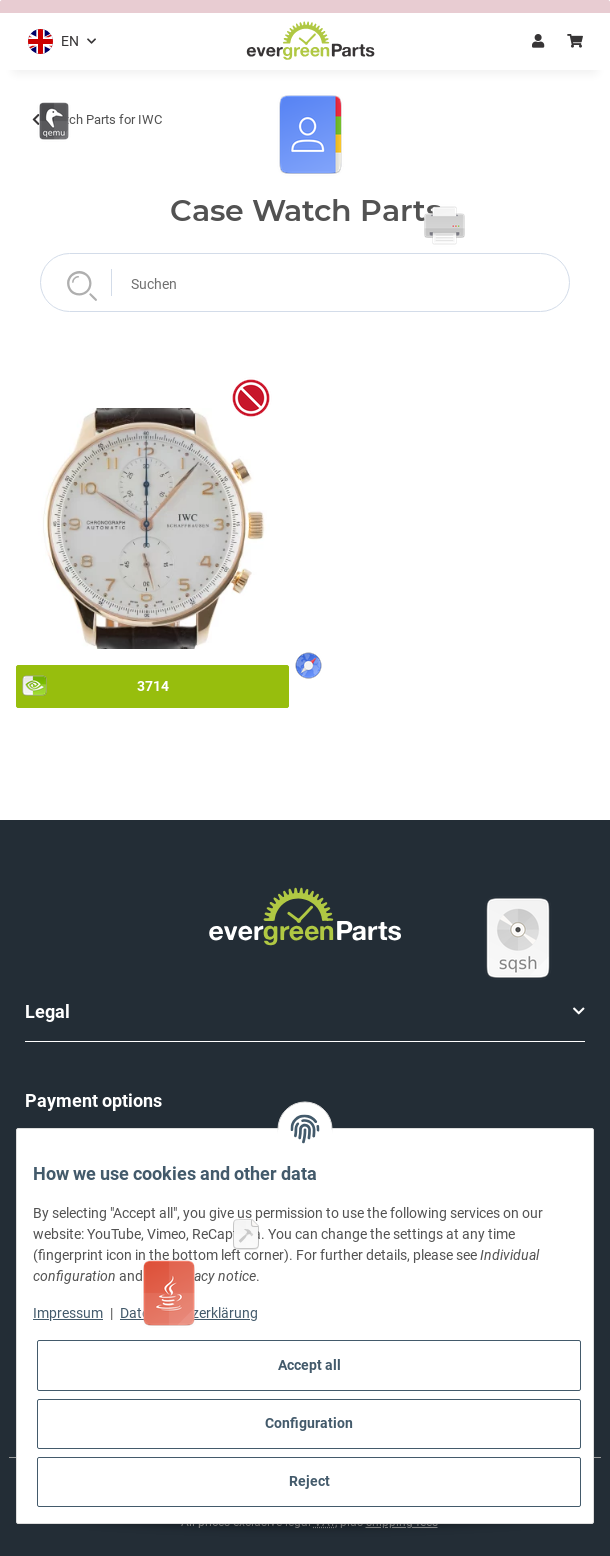 The image size is (610, 1556). Describe the element at coordinates (34, 685) in the screenshot. I see `open nvidia graphics settings` at that location.